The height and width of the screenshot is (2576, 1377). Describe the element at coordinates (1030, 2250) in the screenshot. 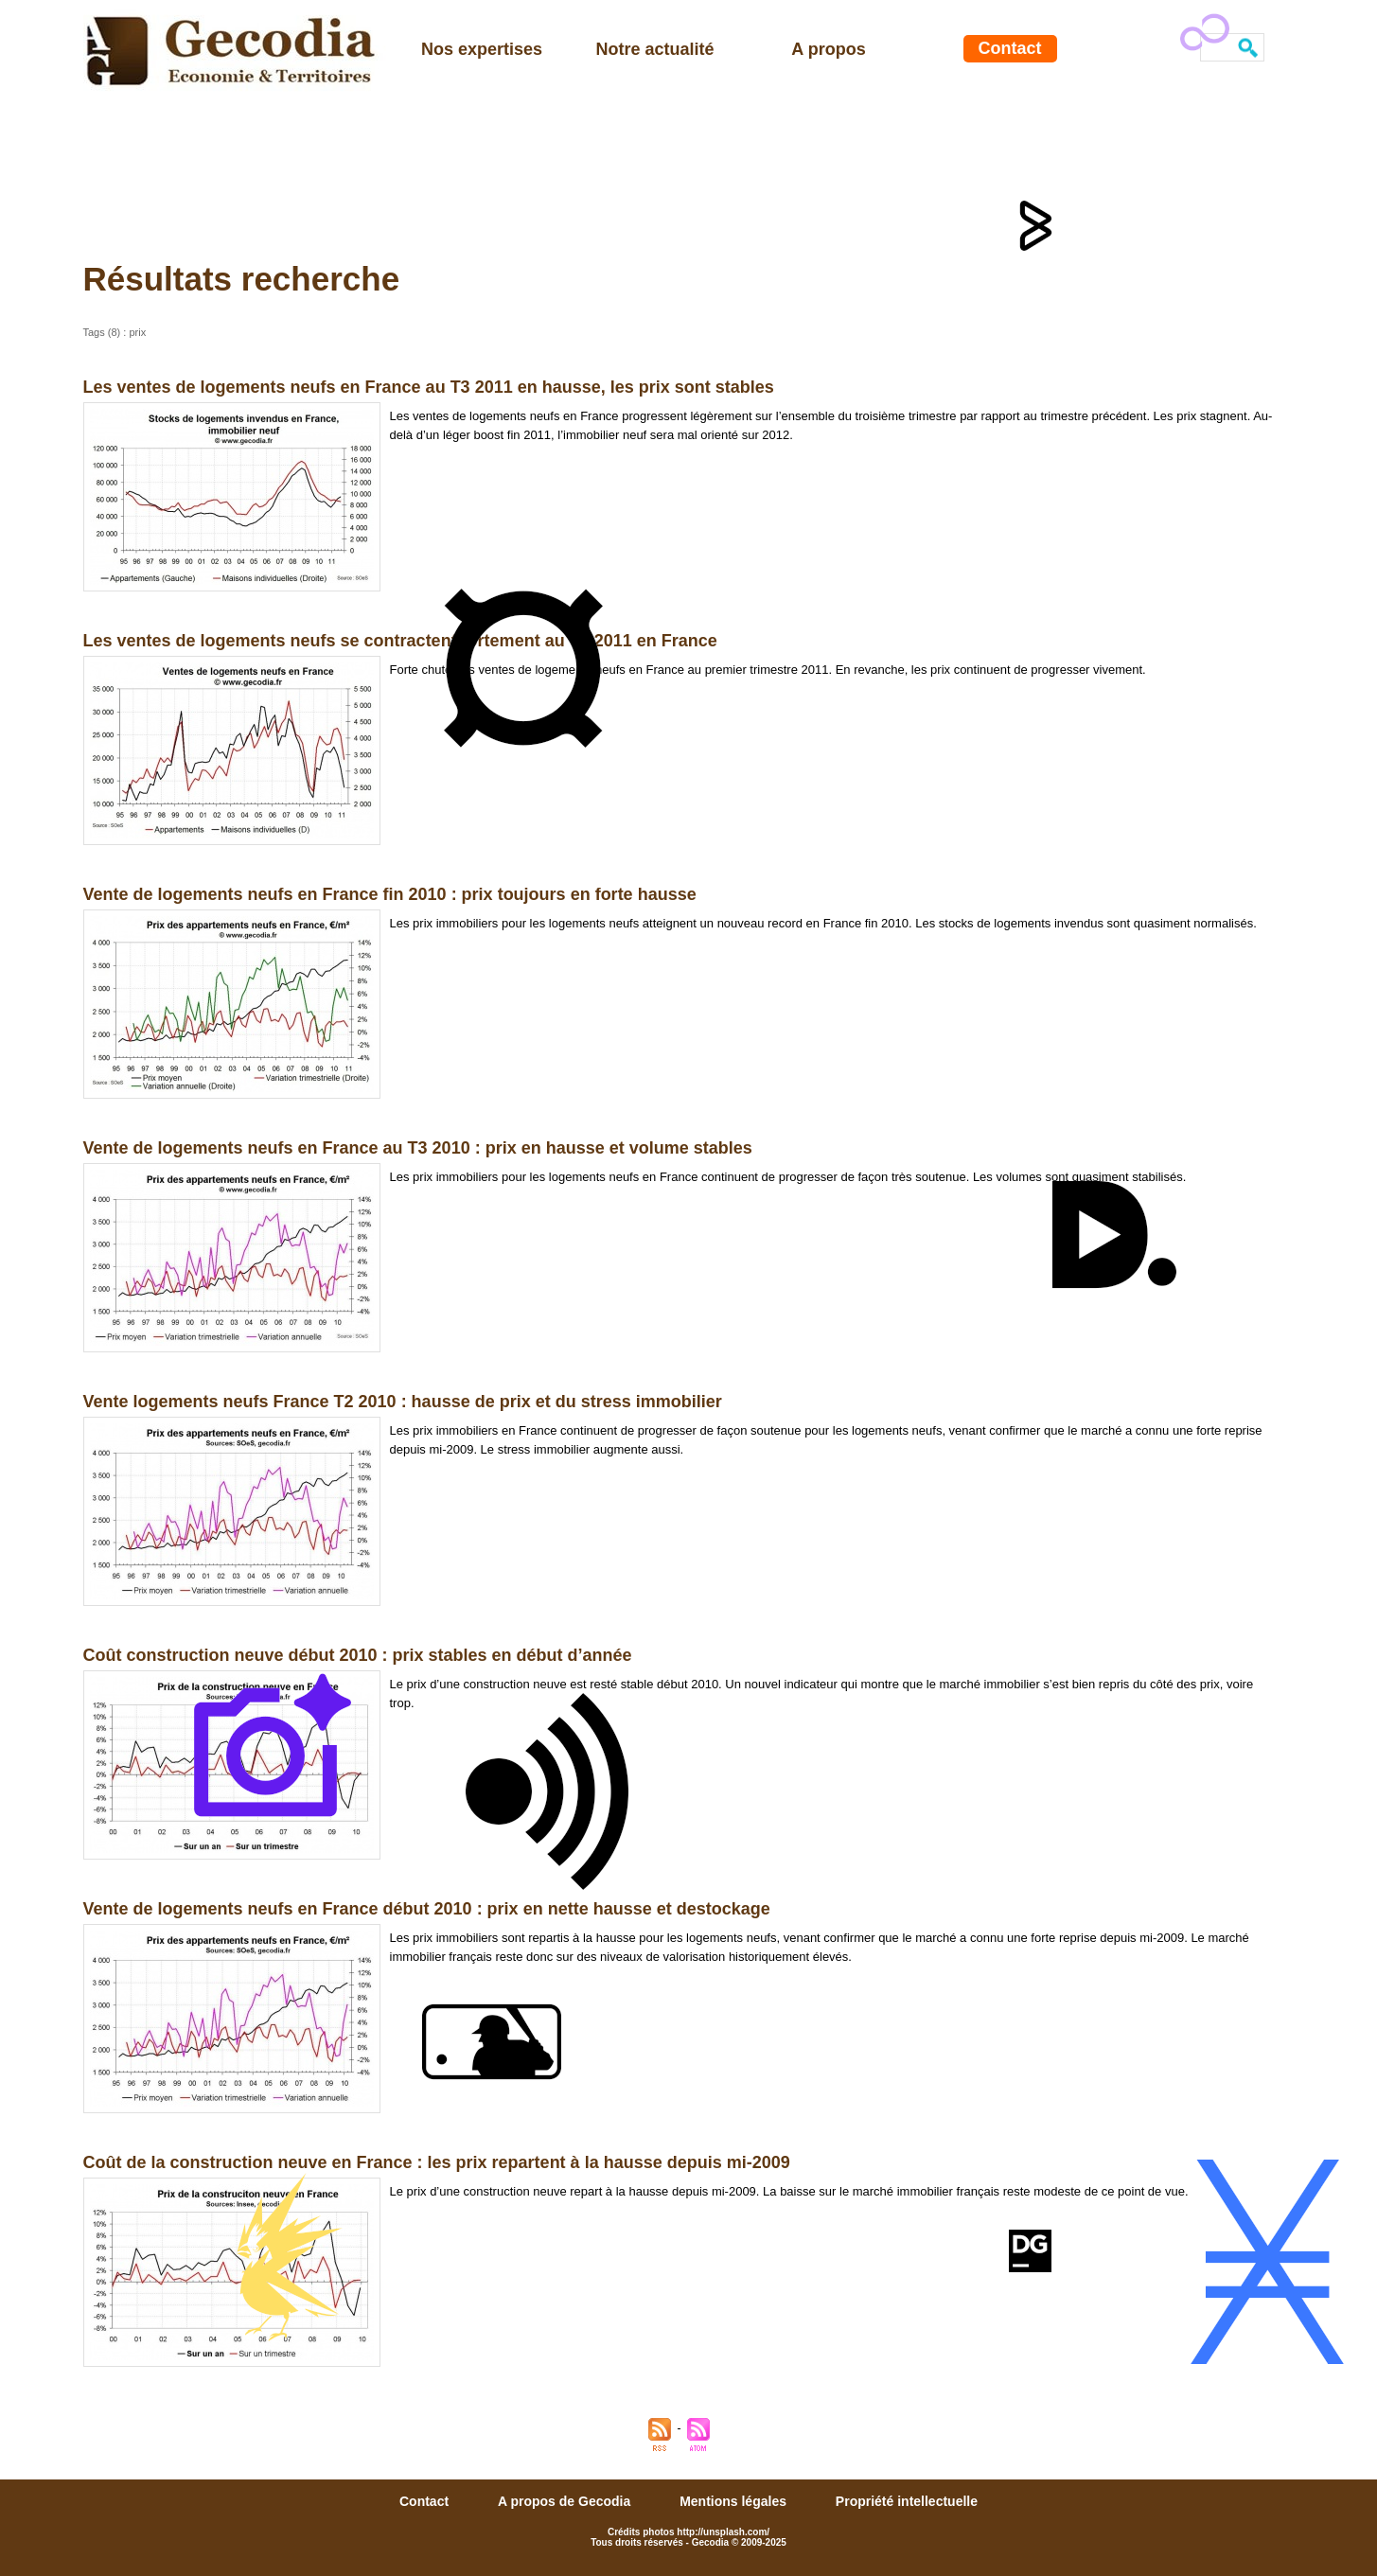

I see `open datagrip database IDE` at that location.